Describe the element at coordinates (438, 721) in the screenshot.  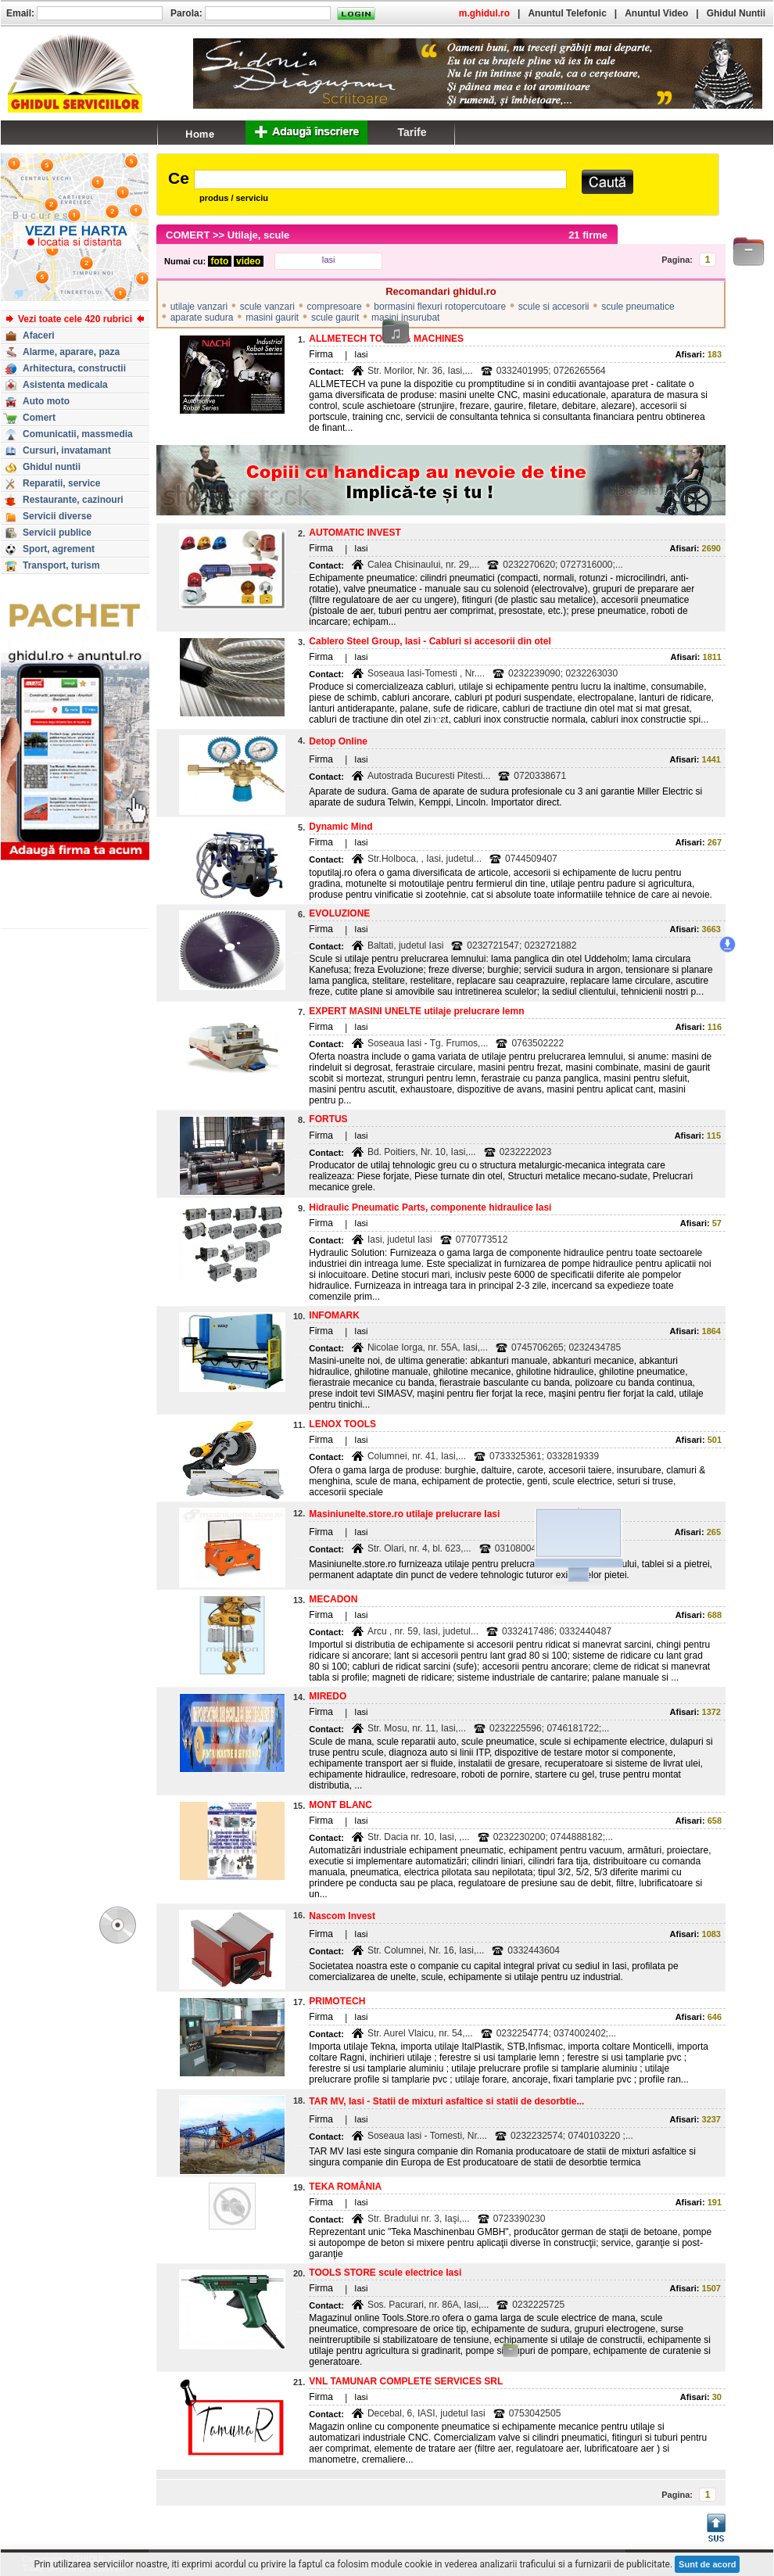
I see `keyboard battery status indicator` at that location.